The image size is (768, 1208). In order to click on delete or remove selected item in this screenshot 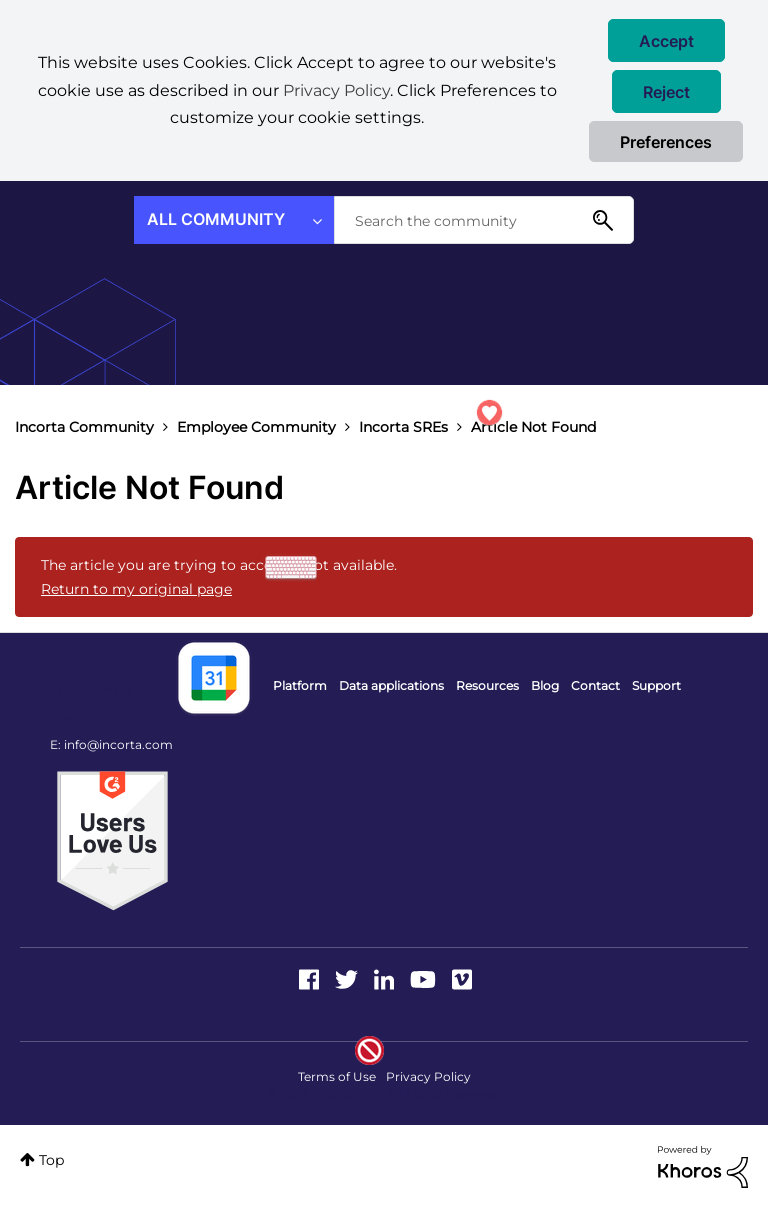, I will do `click(369, 1050)`.